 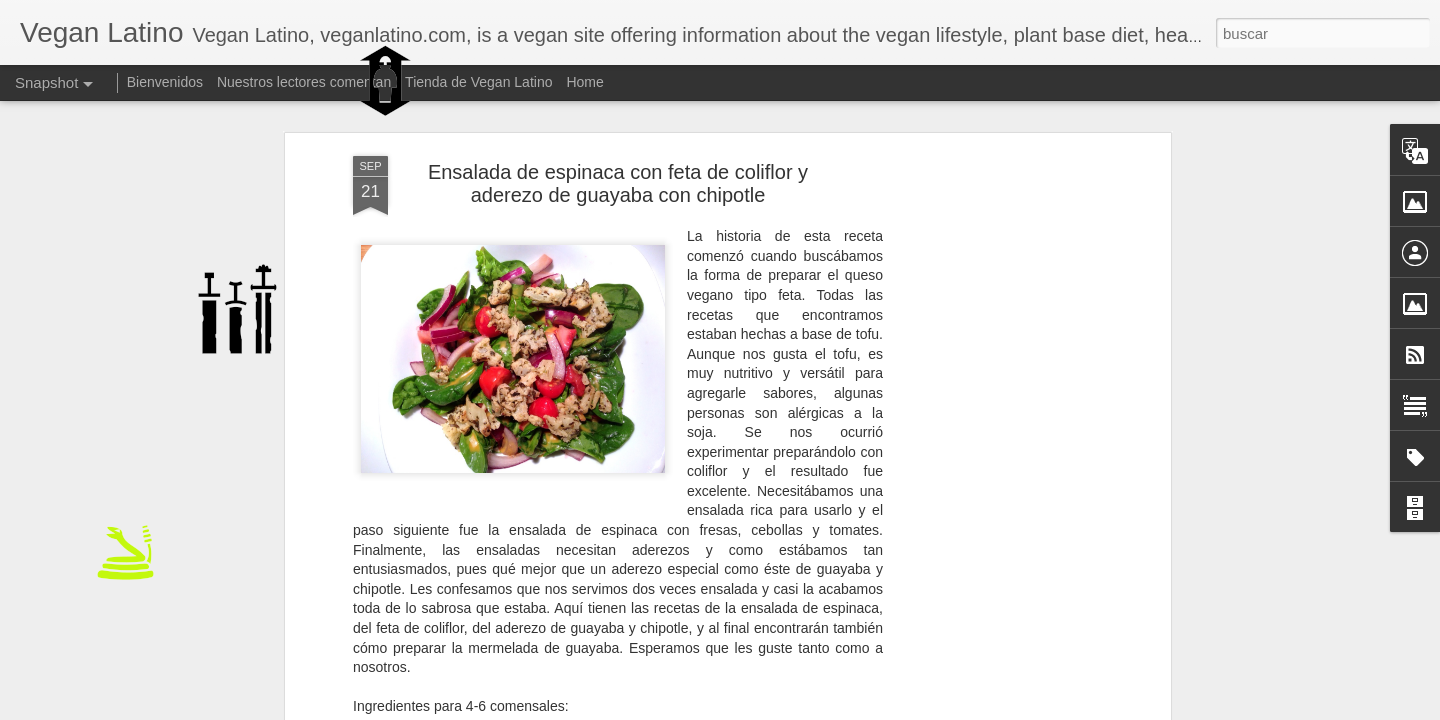 I want to click on indicates danger or hazard warning, so click(x=125, y=552).